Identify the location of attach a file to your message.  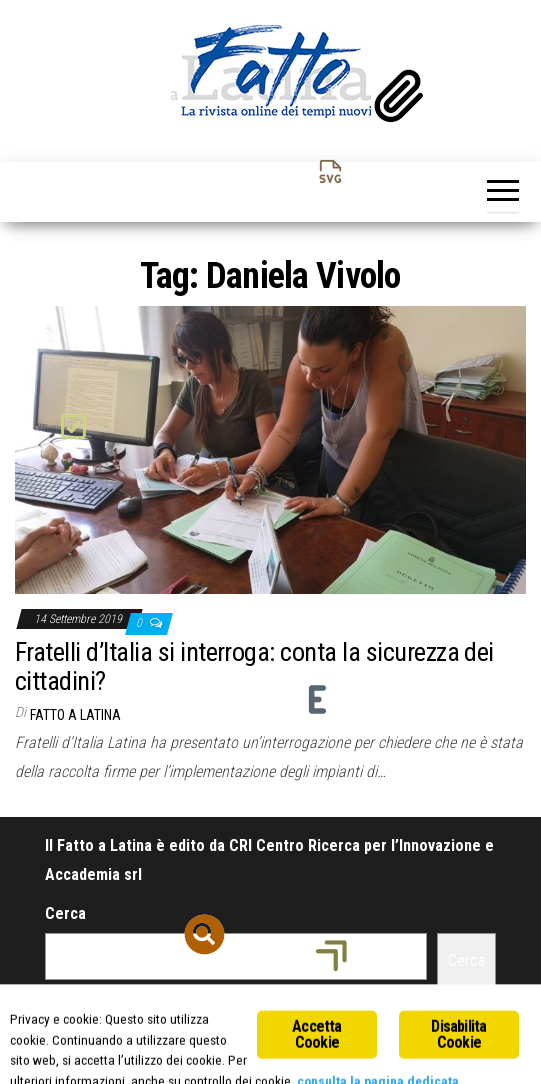
(398, 95).